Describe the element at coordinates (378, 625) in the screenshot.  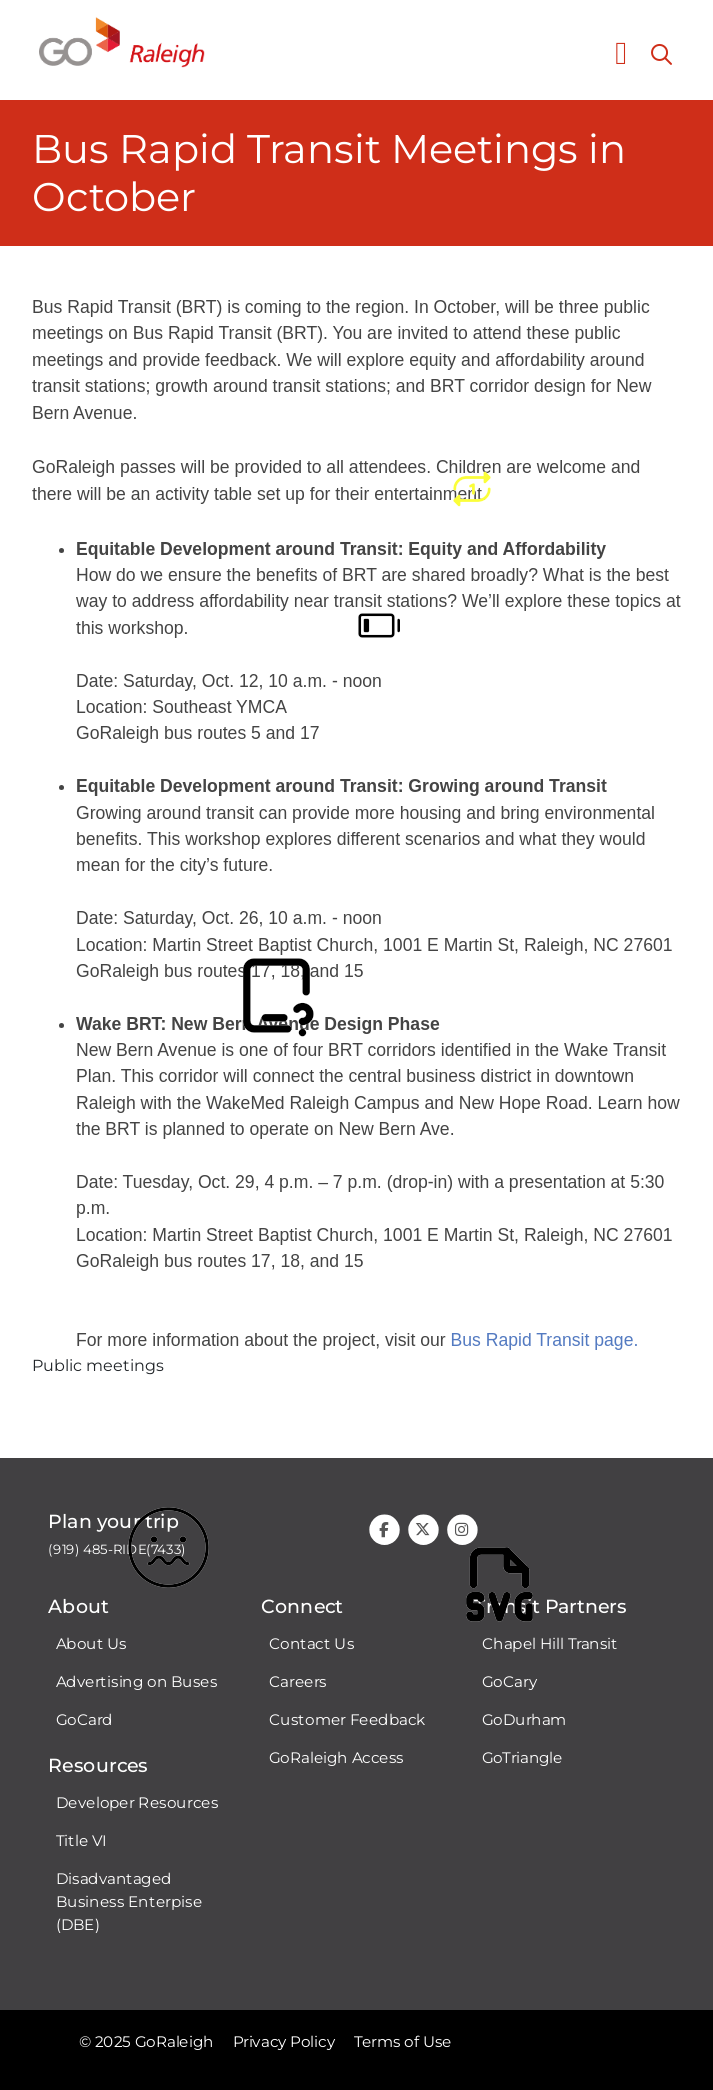
I see `indicates low battery status` at that location.